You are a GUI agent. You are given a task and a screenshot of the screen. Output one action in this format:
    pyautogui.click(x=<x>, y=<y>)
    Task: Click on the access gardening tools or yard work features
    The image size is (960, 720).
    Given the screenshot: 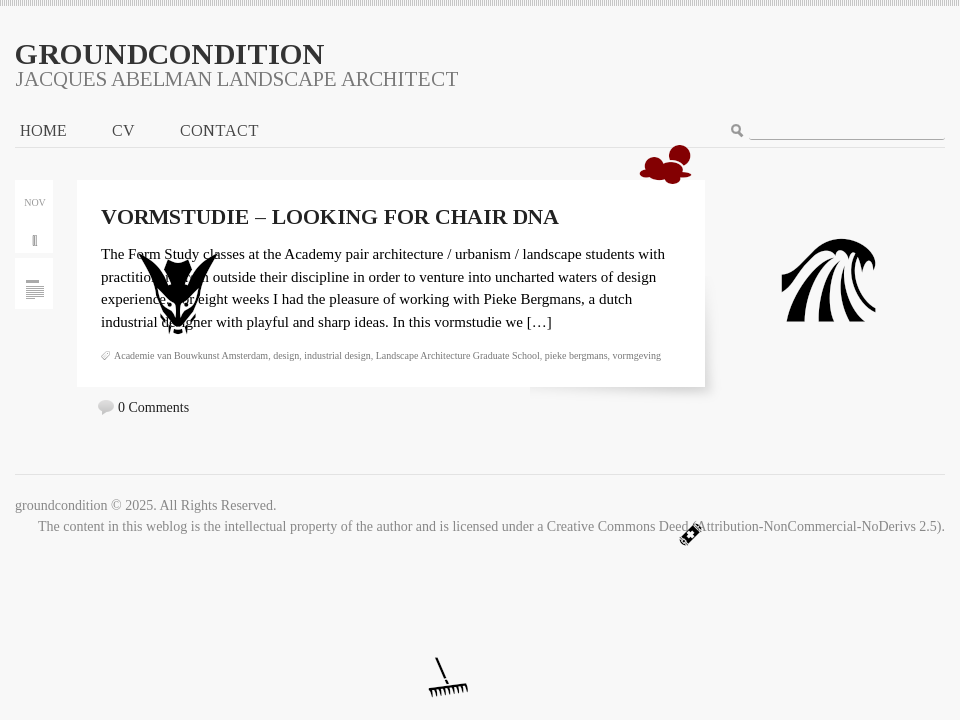 What is the action you would take?
    pyautogui.click(x=448, y=677)
    